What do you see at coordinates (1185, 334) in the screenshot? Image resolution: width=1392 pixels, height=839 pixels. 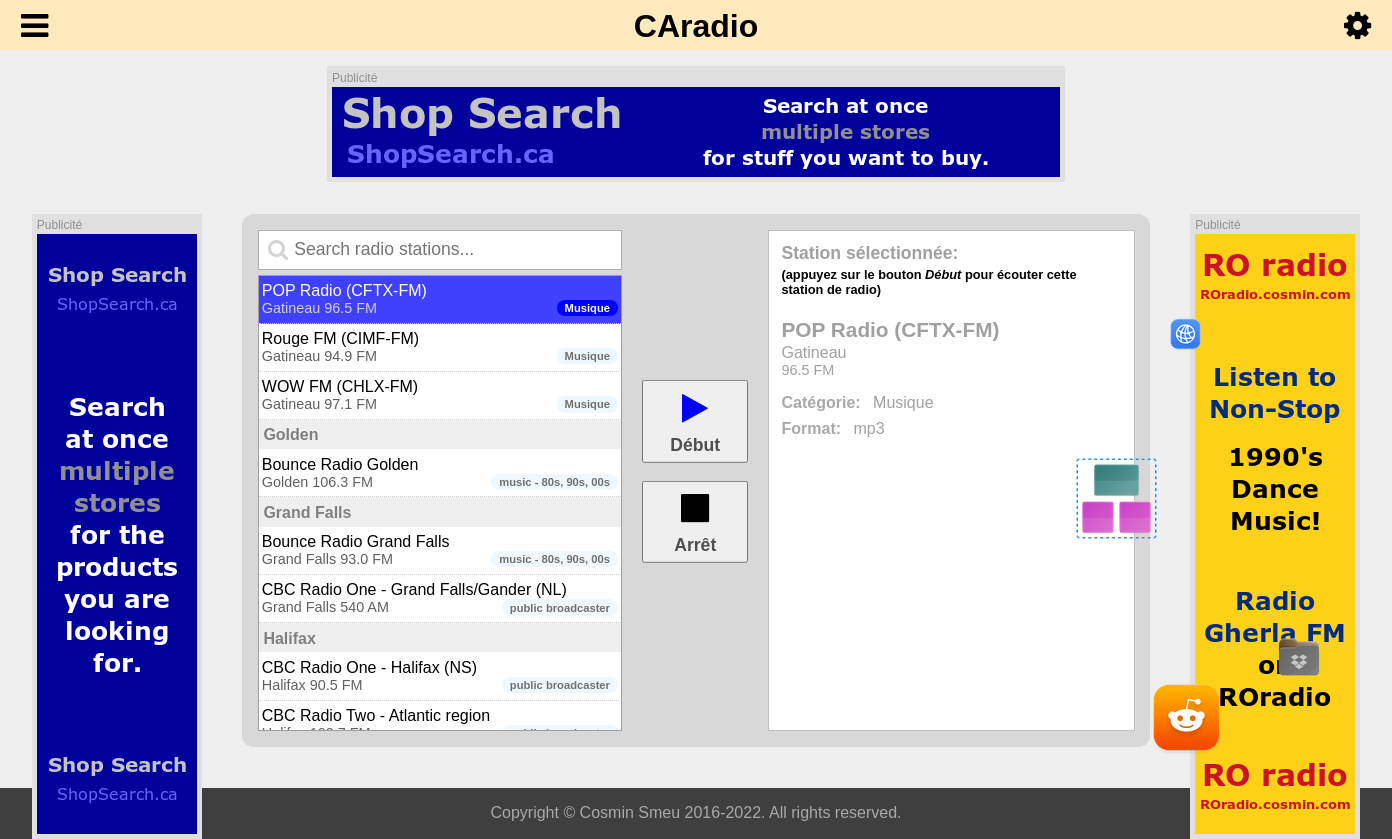 I see `open network settings and preferences` at bounding box center [1185, 334].